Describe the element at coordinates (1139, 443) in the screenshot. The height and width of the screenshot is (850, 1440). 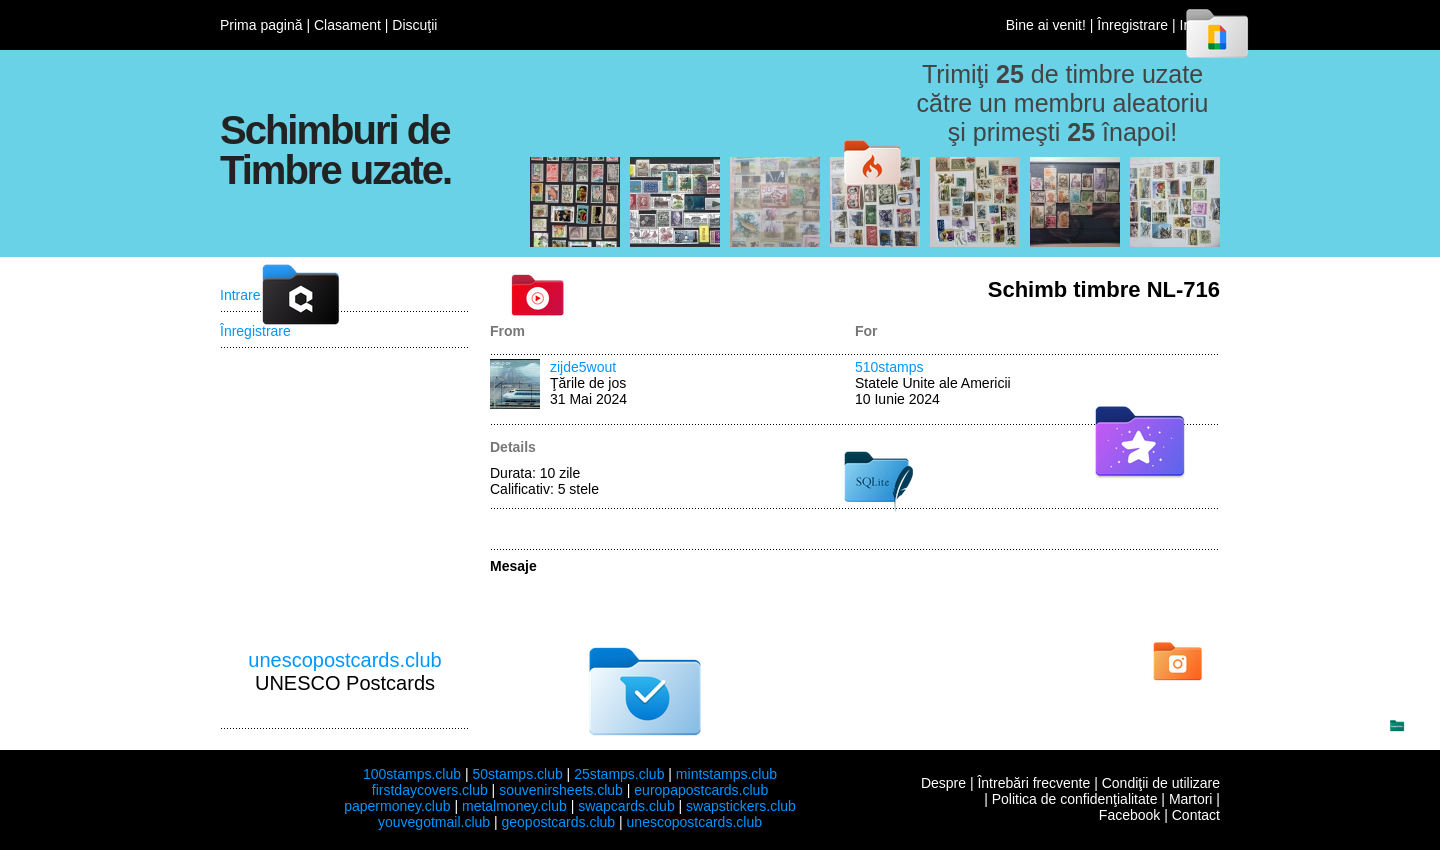
I see `open telegram premium files folder` at that location.